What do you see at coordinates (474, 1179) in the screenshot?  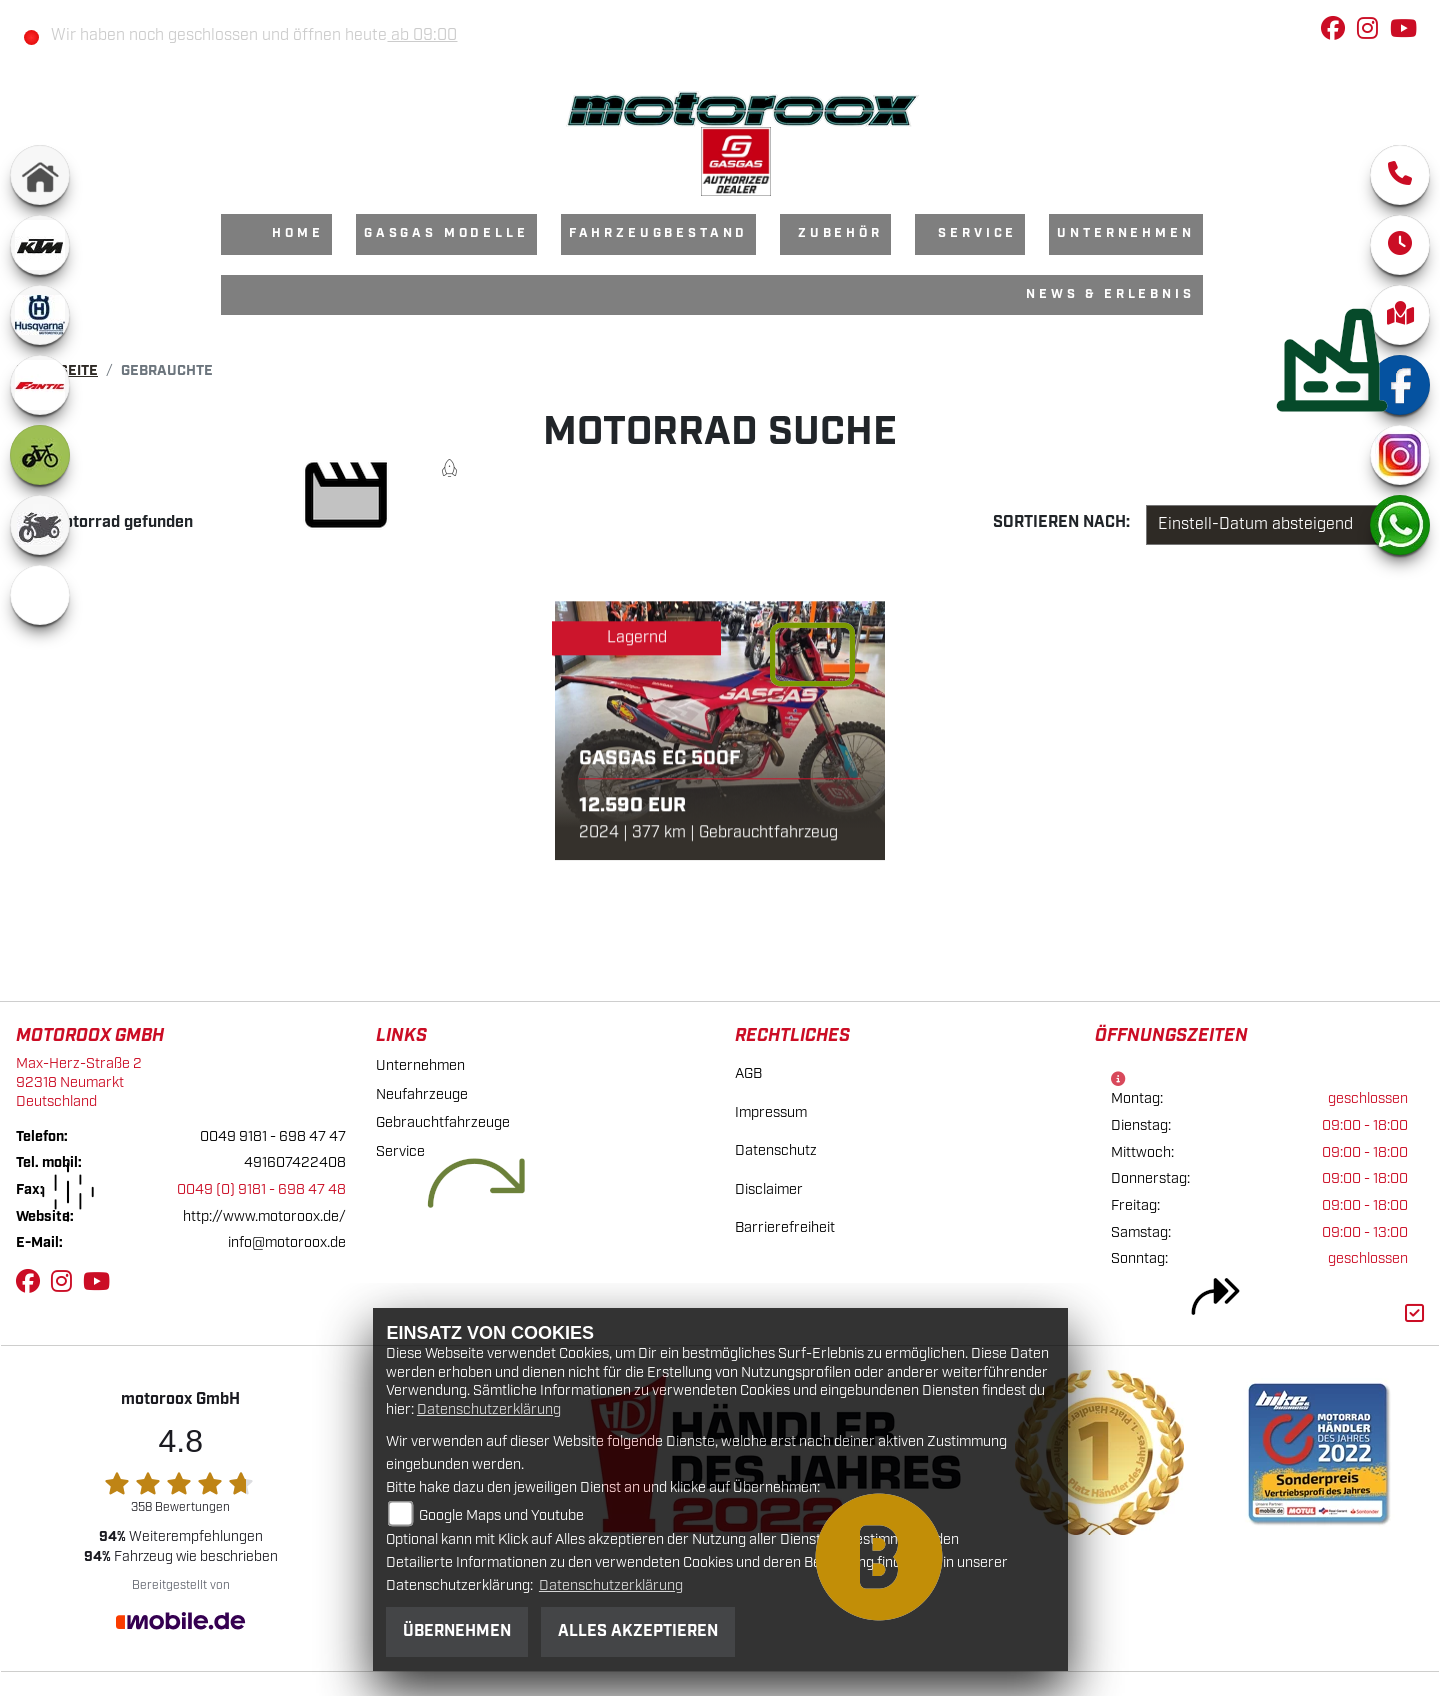 I see `redo last action` at bounding box center [474, 1179].